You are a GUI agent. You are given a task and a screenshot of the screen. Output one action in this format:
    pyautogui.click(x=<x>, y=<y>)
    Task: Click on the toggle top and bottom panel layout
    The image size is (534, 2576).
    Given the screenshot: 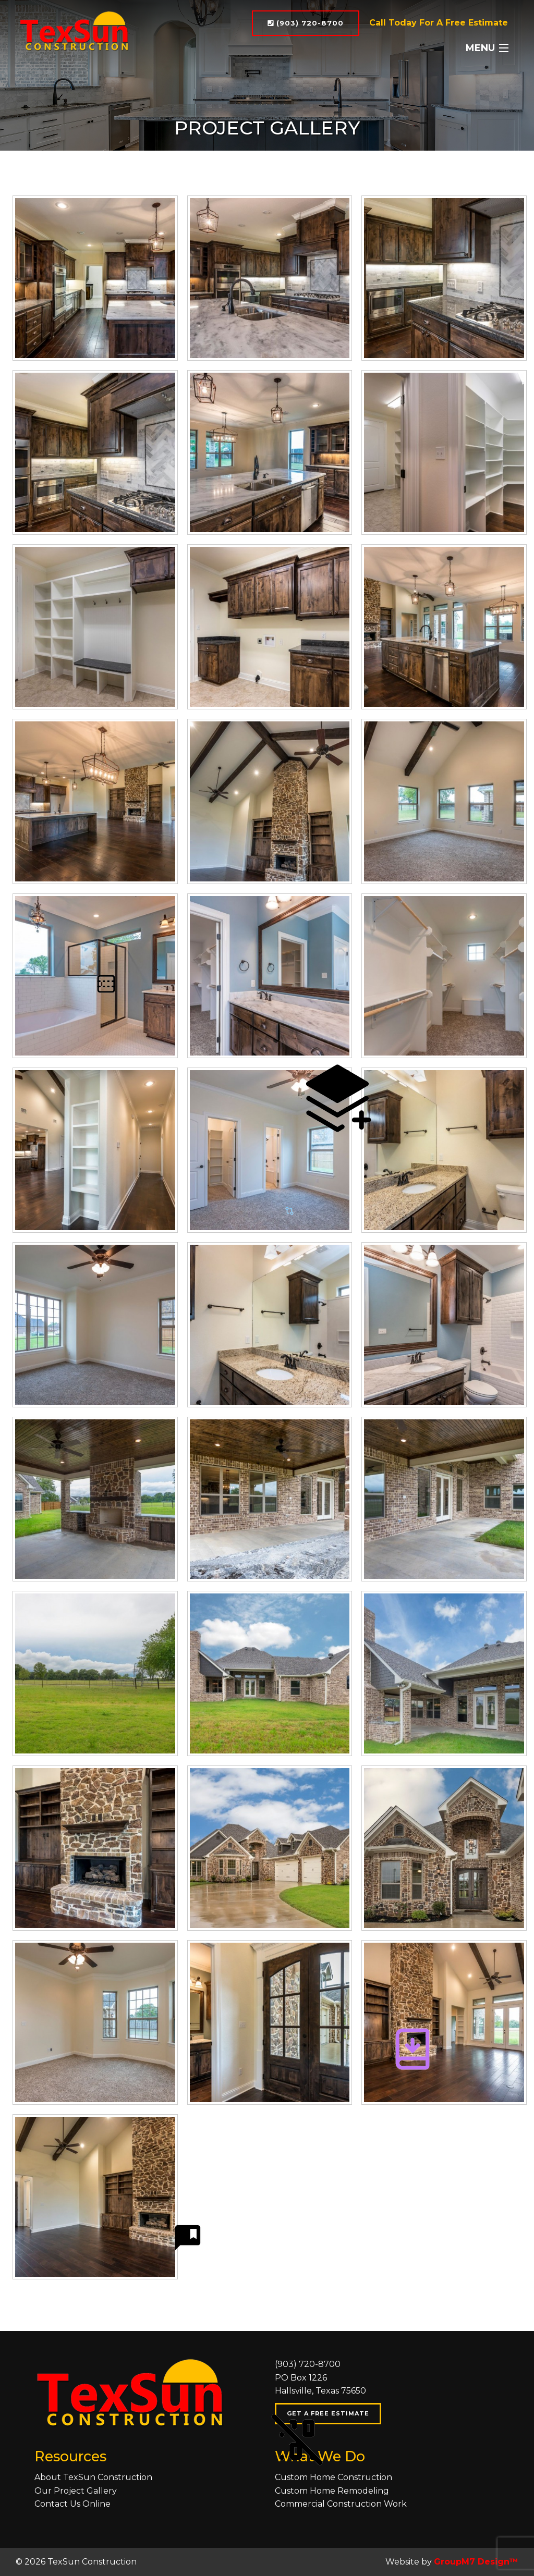 What is the action you would take?
    pyautogui.click(x=106, y=984)
    